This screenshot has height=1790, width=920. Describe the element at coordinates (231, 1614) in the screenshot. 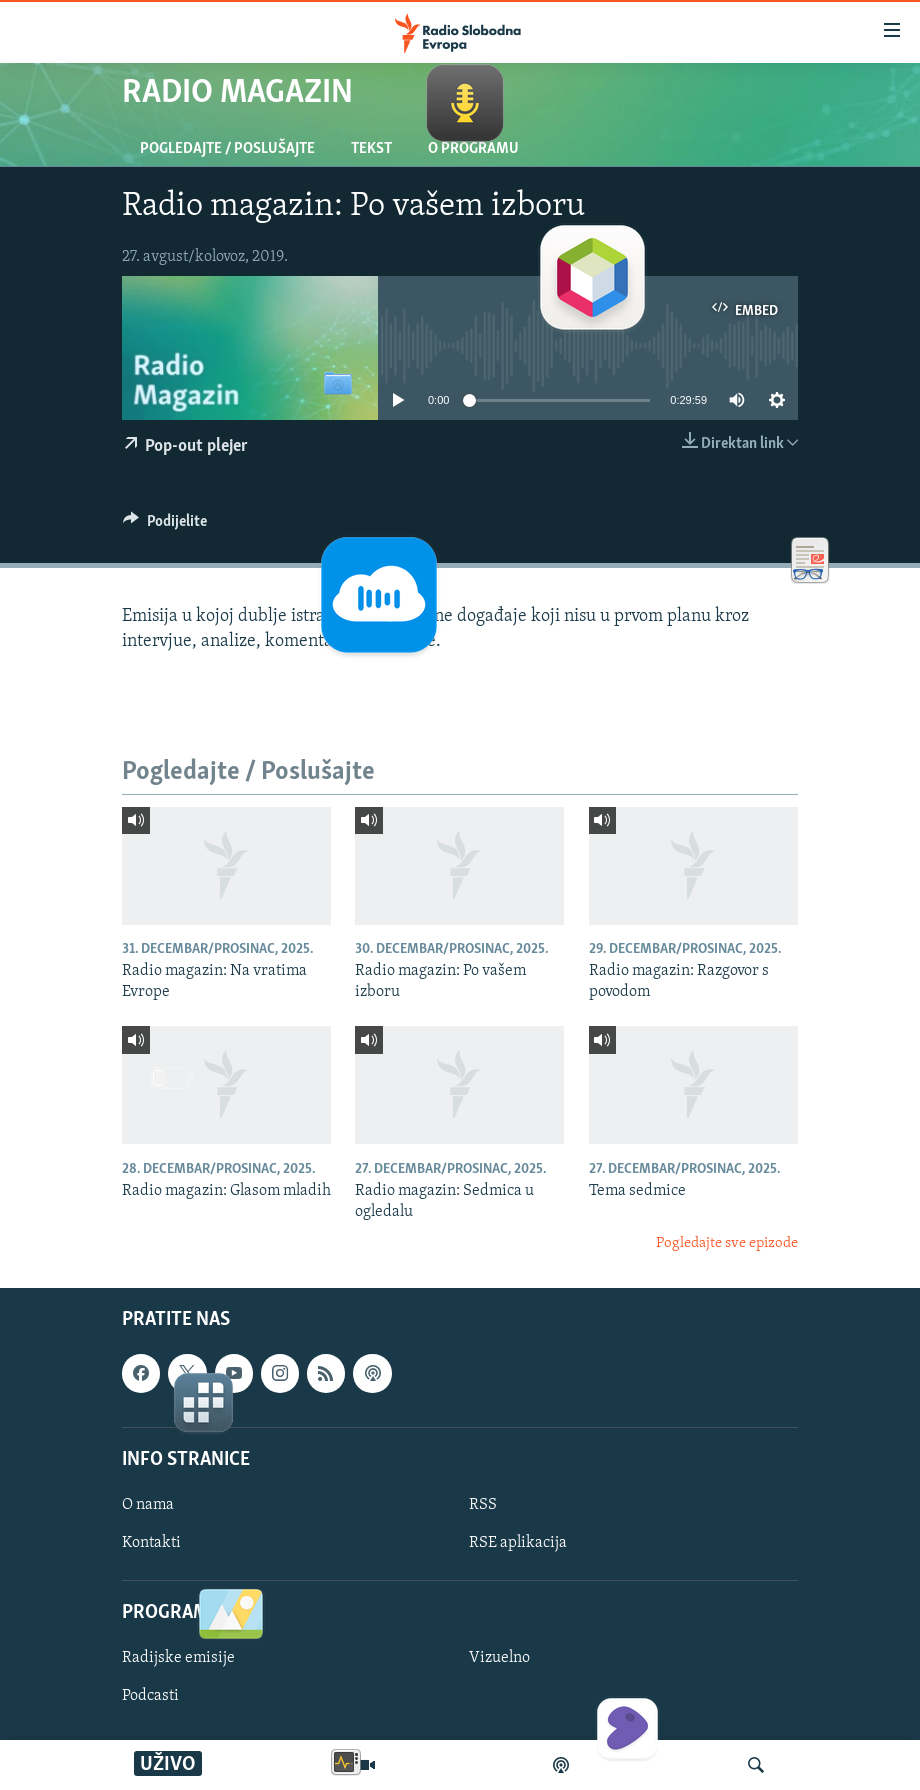

I see `open photo management app` at that location.